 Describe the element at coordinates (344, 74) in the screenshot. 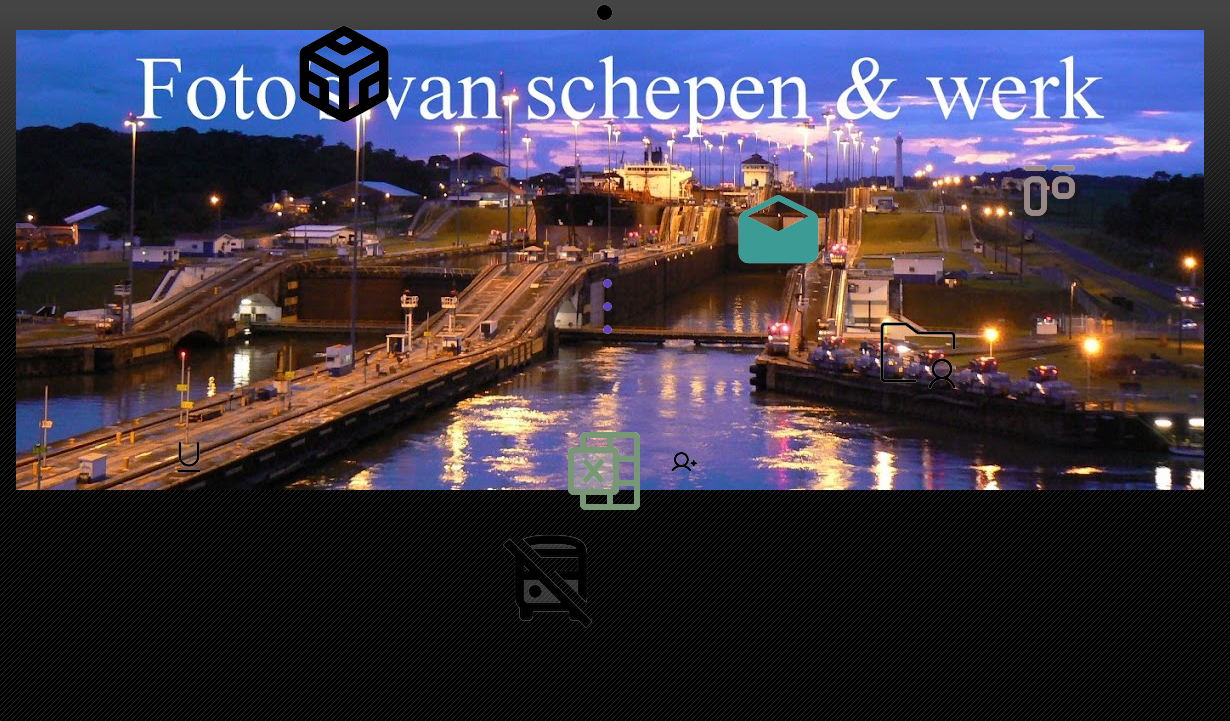

I see `open codesandbox development environment` at that location.